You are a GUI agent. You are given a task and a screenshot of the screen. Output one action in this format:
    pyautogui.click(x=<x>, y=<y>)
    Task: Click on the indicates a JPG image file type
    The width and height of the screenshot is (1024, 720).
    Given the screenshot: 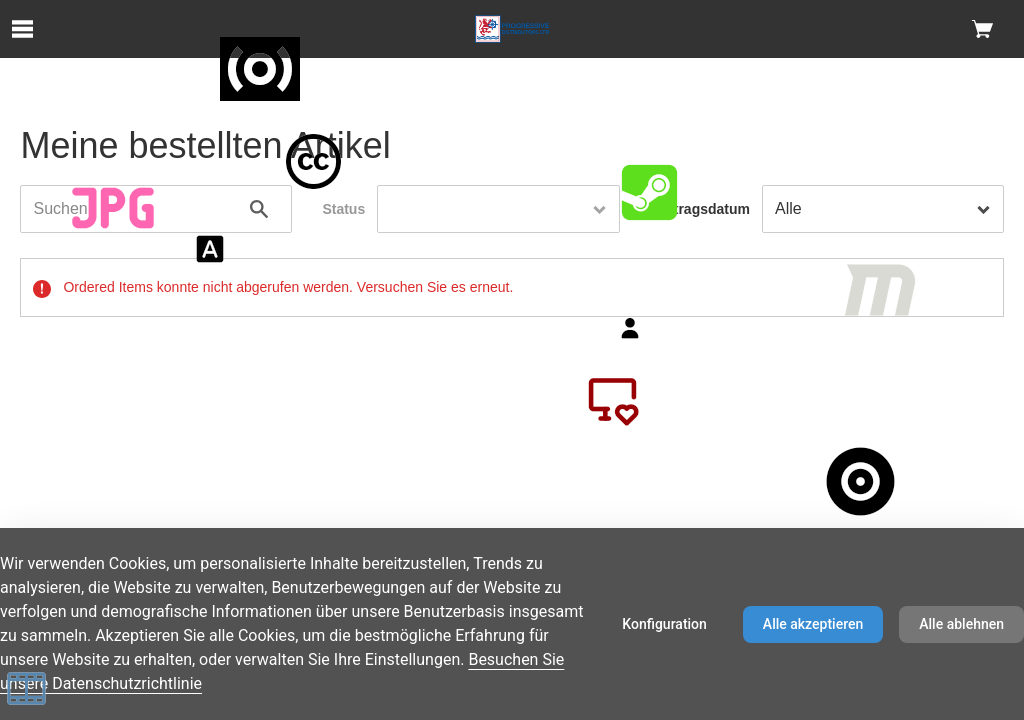 What is the action you would take?
    pyautogui.click(x=113, y=208)
    